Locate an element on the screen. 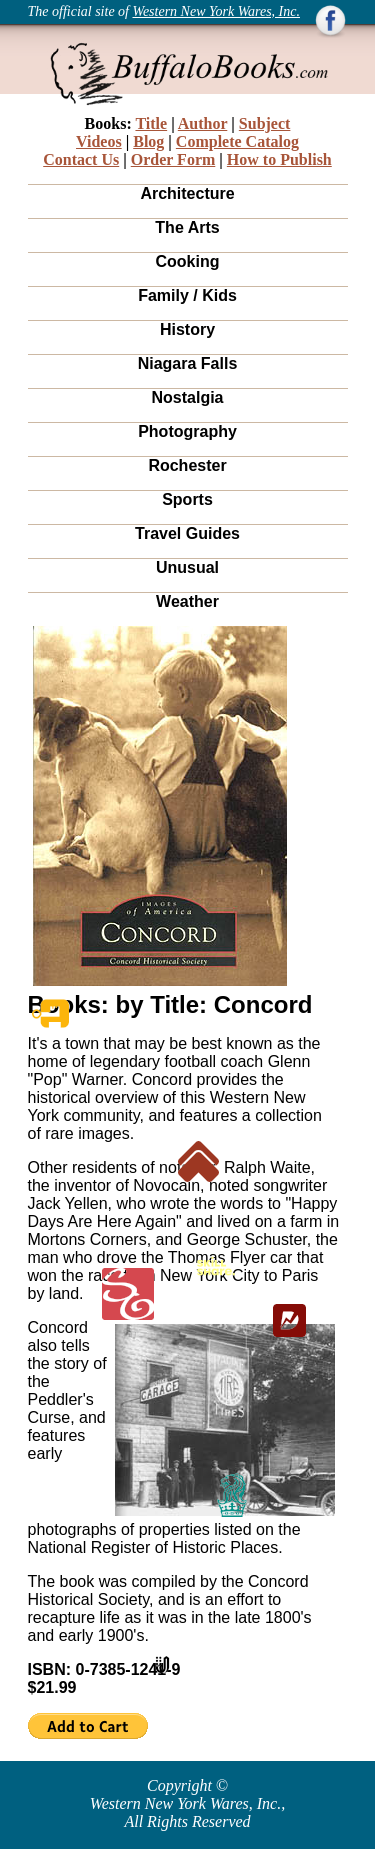 This screenshot has height=1867, width=375. palo alto software company logo is located at coordinates (198, 1161).